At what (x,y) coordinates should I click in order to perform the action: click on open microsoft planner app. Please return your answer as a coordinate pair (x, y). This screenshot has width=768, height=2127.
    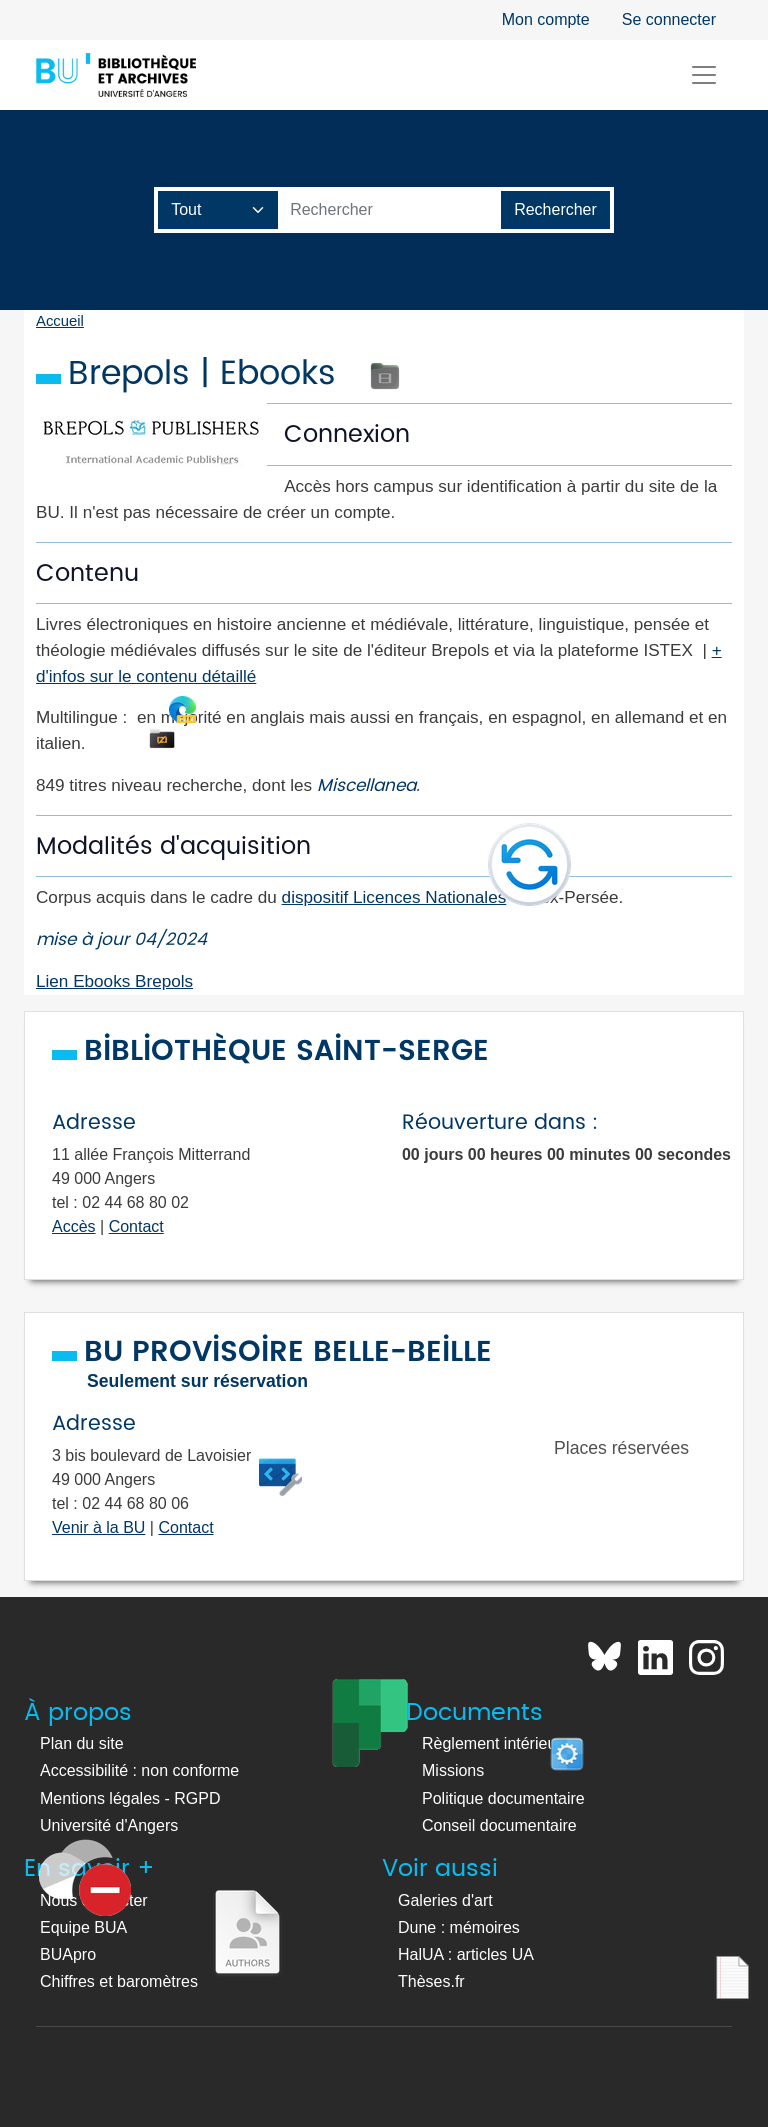
    Looking at the image, I should click on (370, 1723).